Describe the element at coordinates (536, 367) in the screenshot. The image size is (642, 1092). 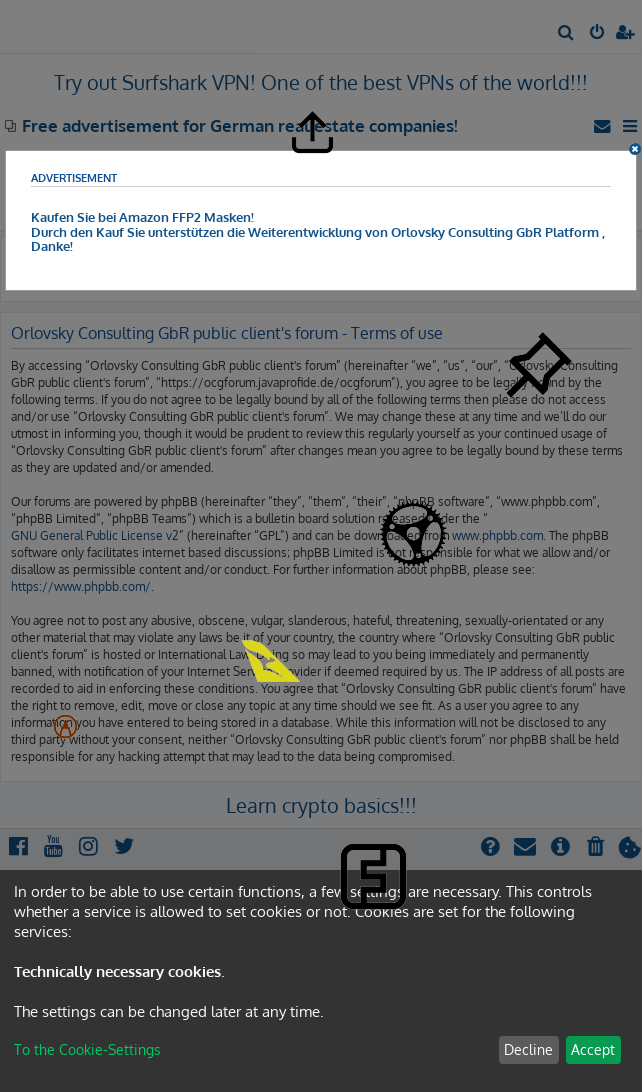
I see `pin an item for quick access` at that location.